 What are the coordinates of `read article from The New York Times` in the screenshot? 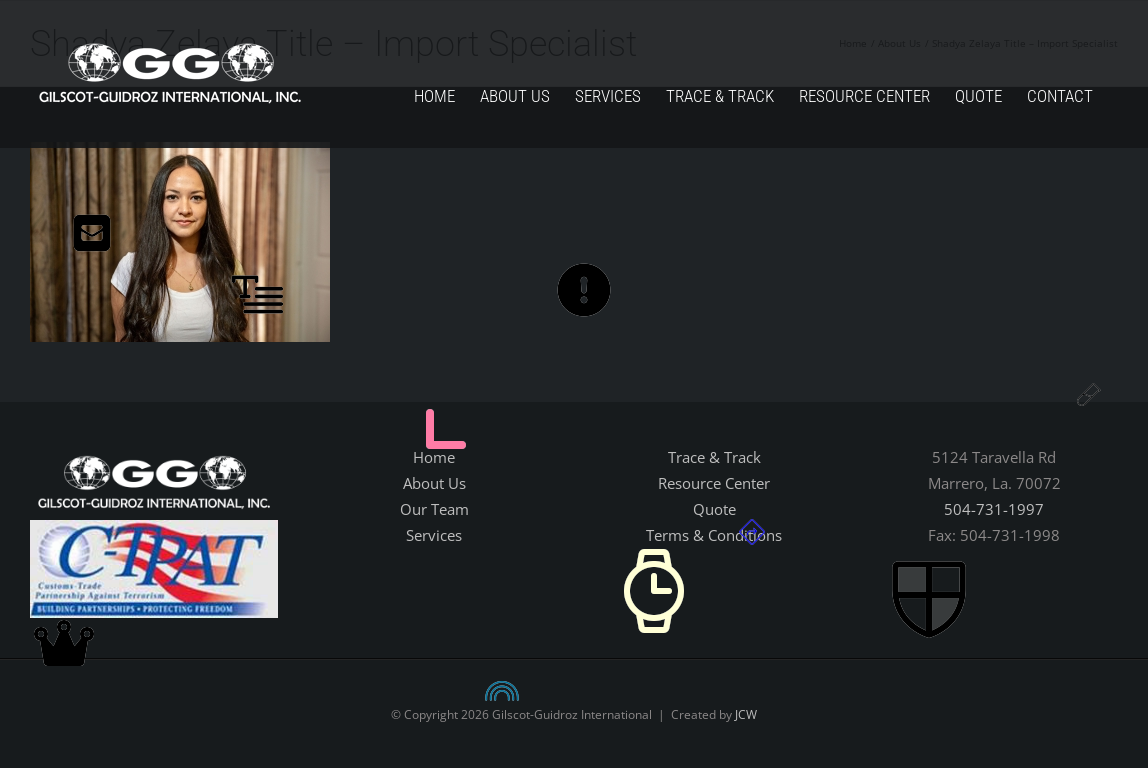 It's located at (256, 294).